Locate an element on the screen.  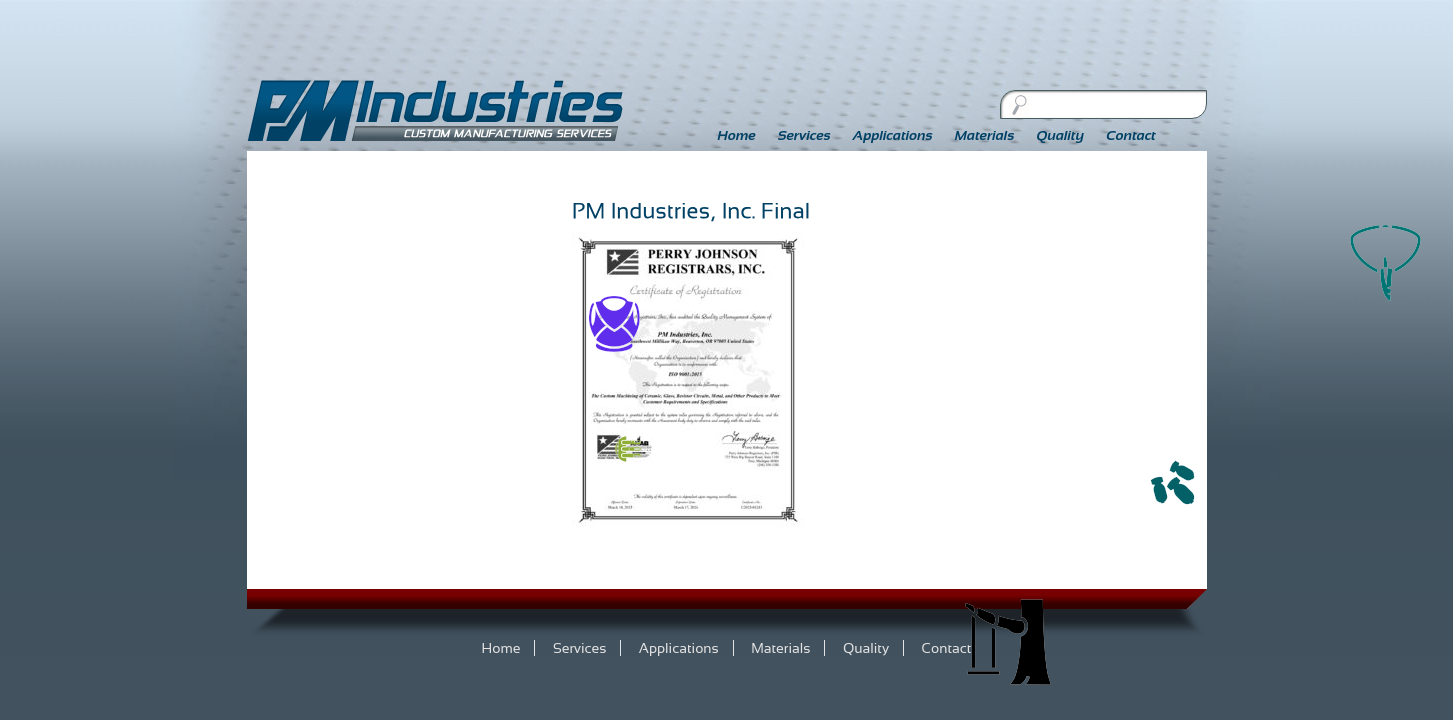
select chest armor or torso protection is located at coordinates (614, 324).